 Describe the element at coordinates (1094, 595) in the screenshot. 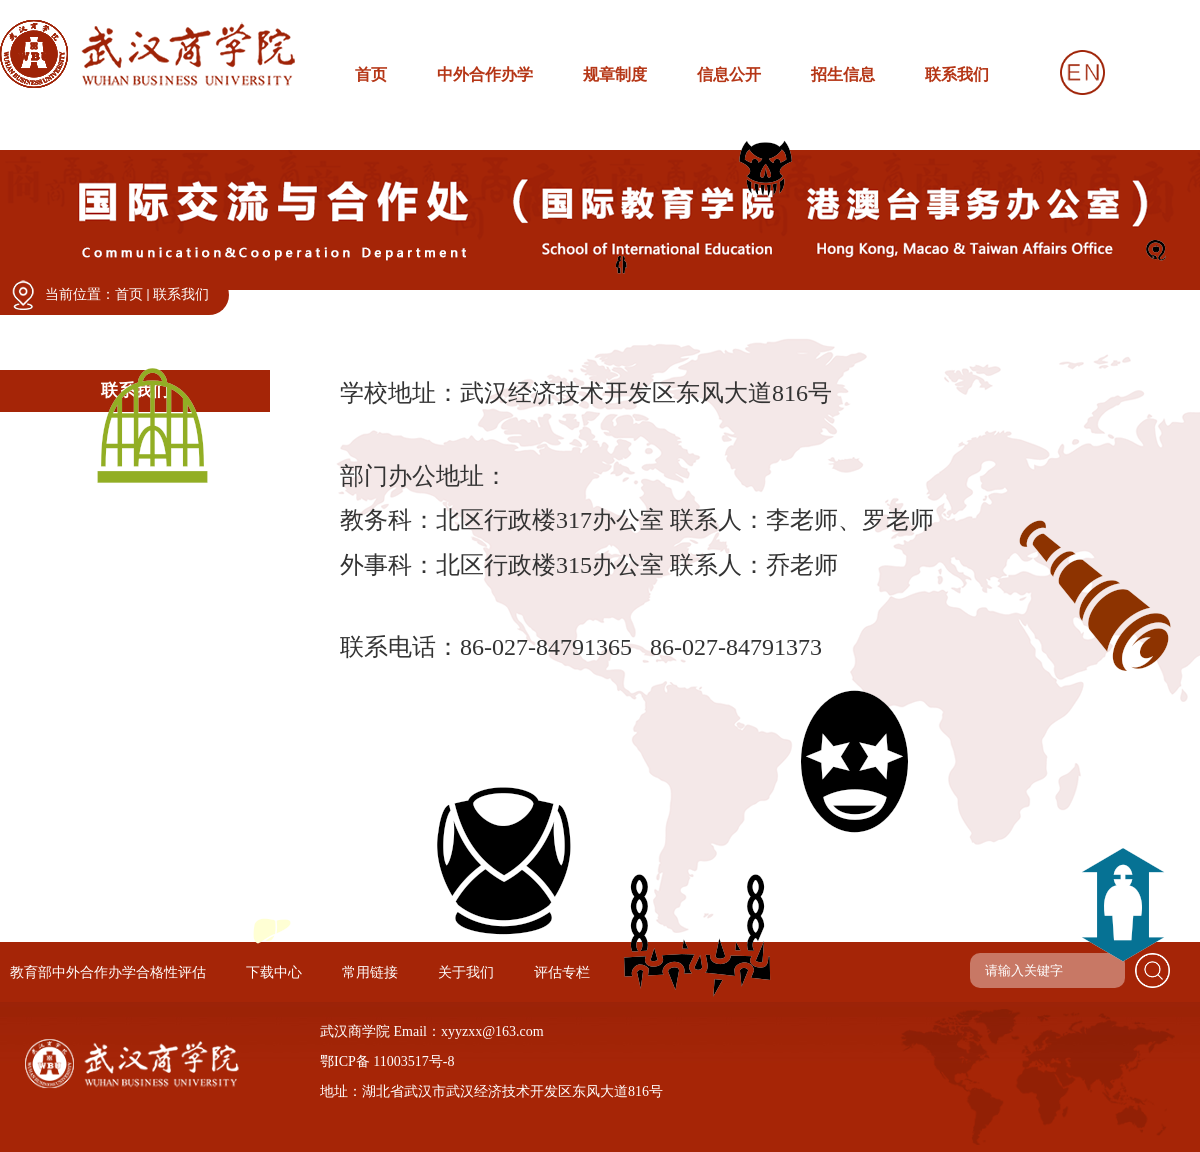

I see `search or explore content` at that location.